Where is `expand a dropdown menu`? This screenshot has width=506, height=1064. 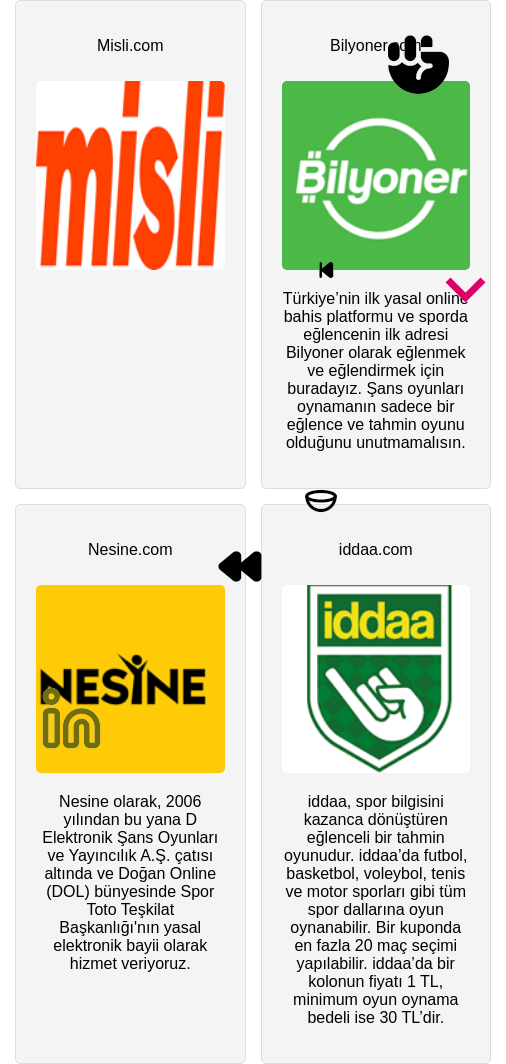
expand a dropdown menu is located at coordinates (465, 289).